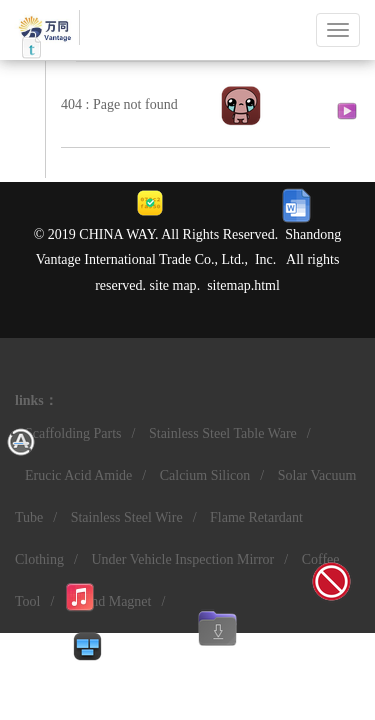 This screenshot has width=375, height=720. Describe the element at coordinates (217, 628) in the screenshot. I see `open your downloads folder` at that location.